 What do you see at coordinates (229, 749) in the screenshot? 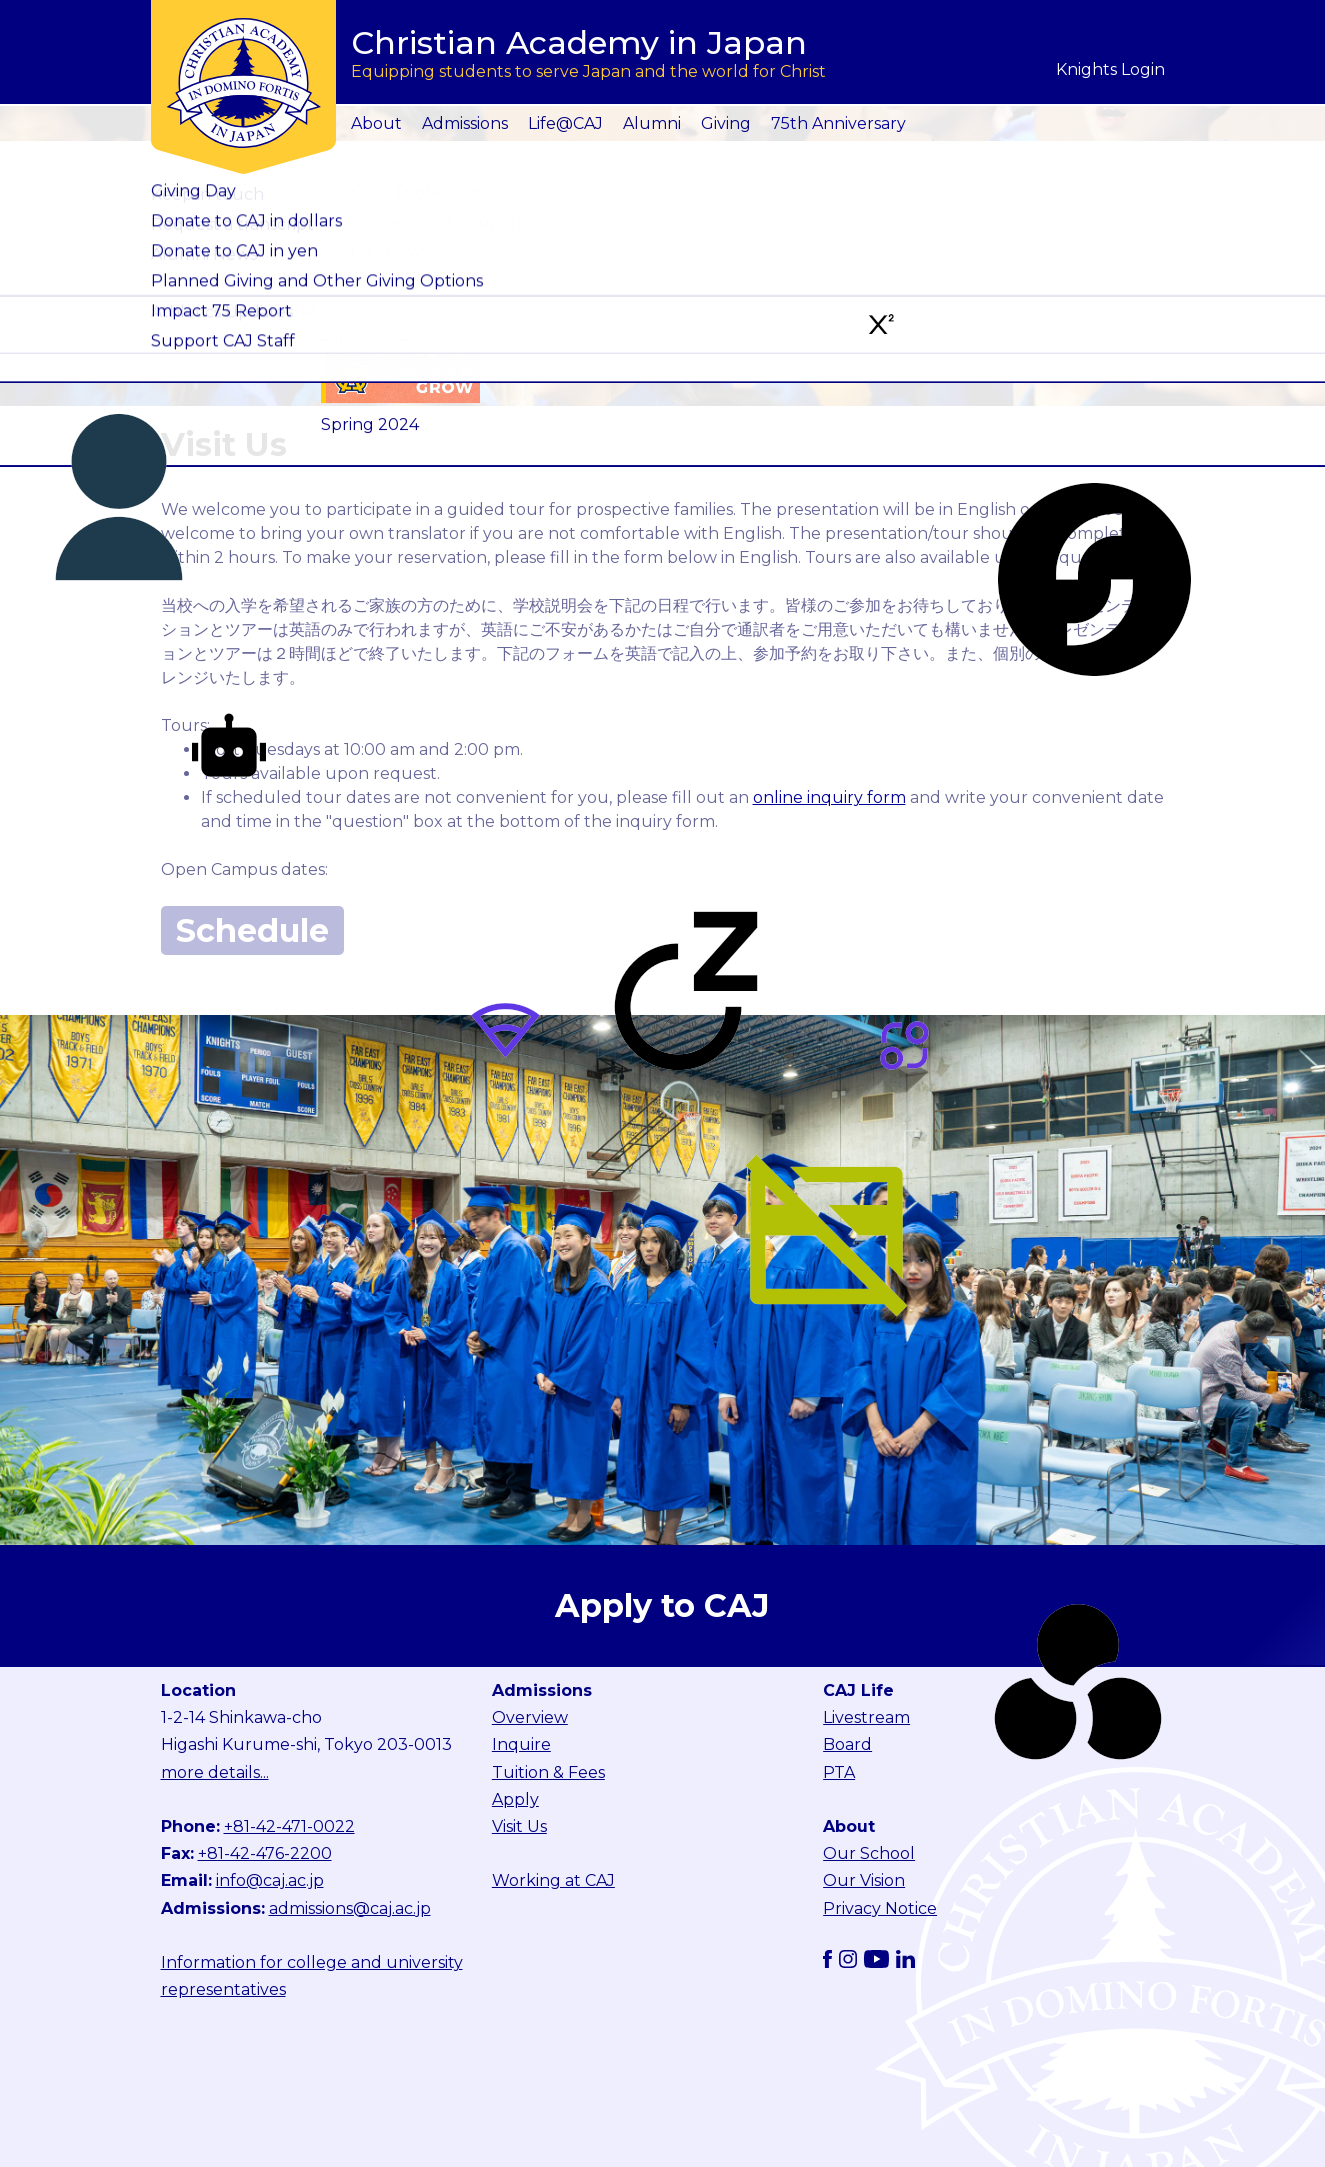
I see `access AI assistant or chatbot features` at bounding box center [229, 749].